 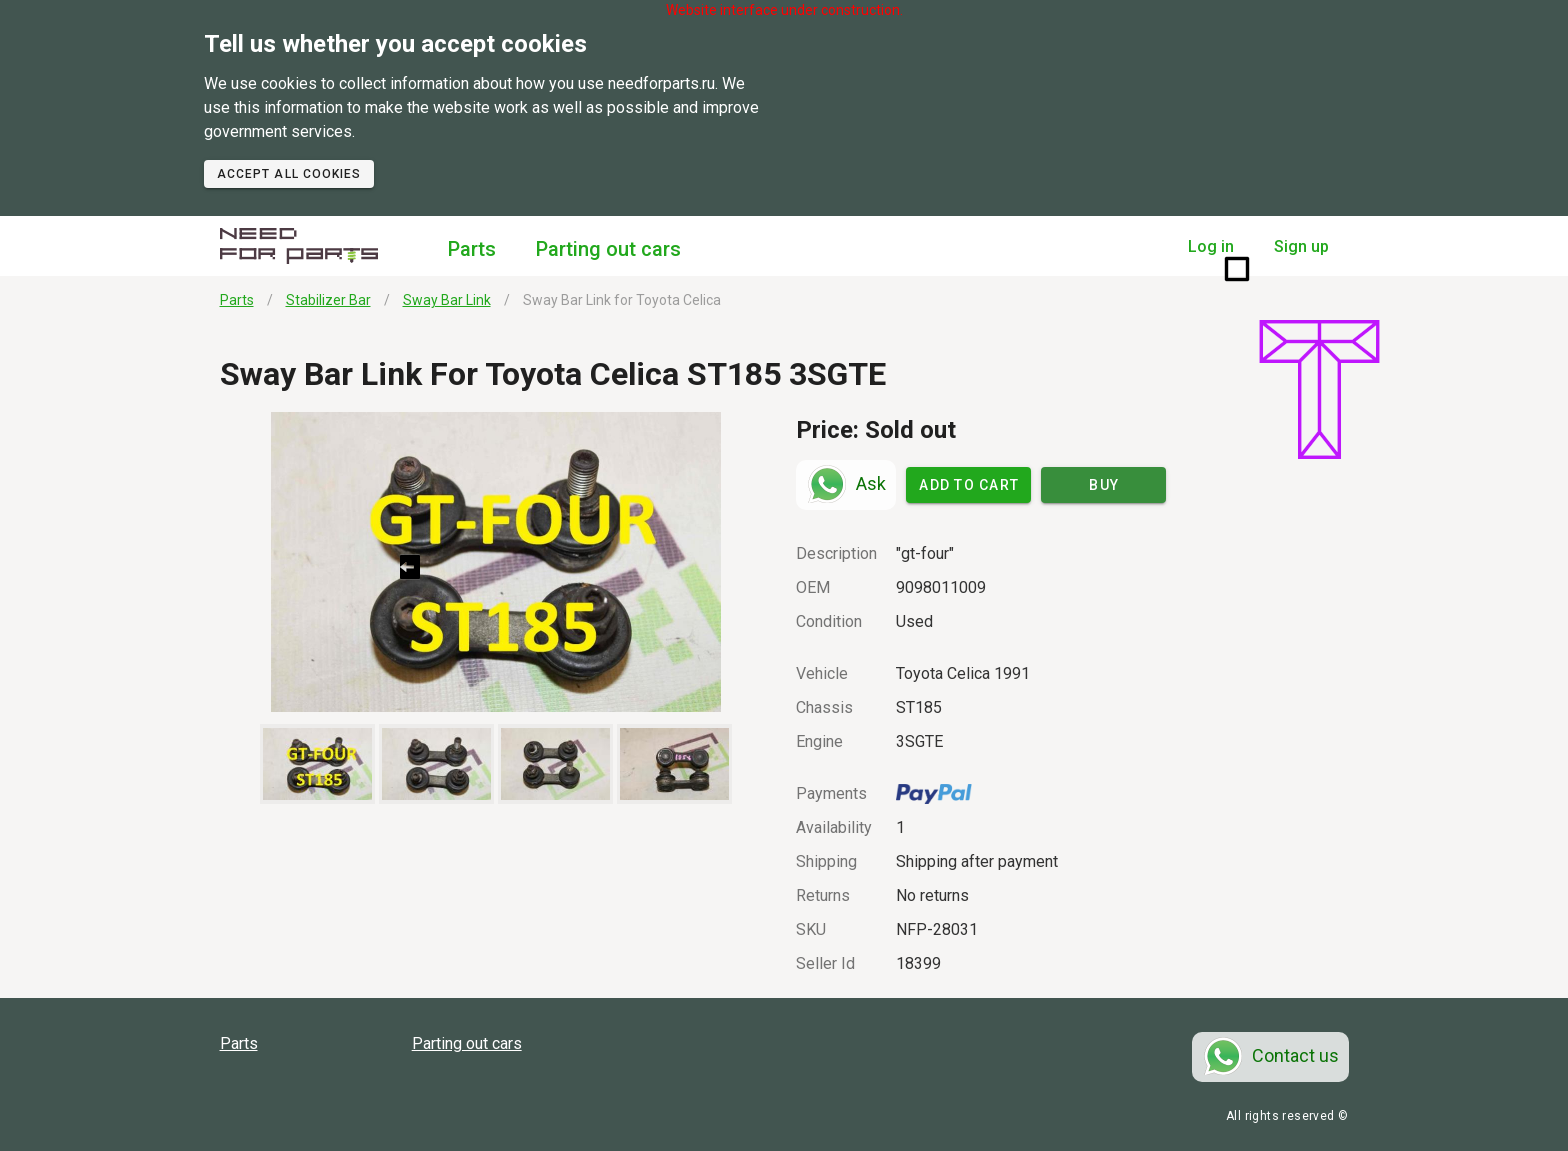 What do you see at coordinates (1319, 389) in the screenshot?
I see `visit talenthouse website or app` at bounding box center [1319, 389].